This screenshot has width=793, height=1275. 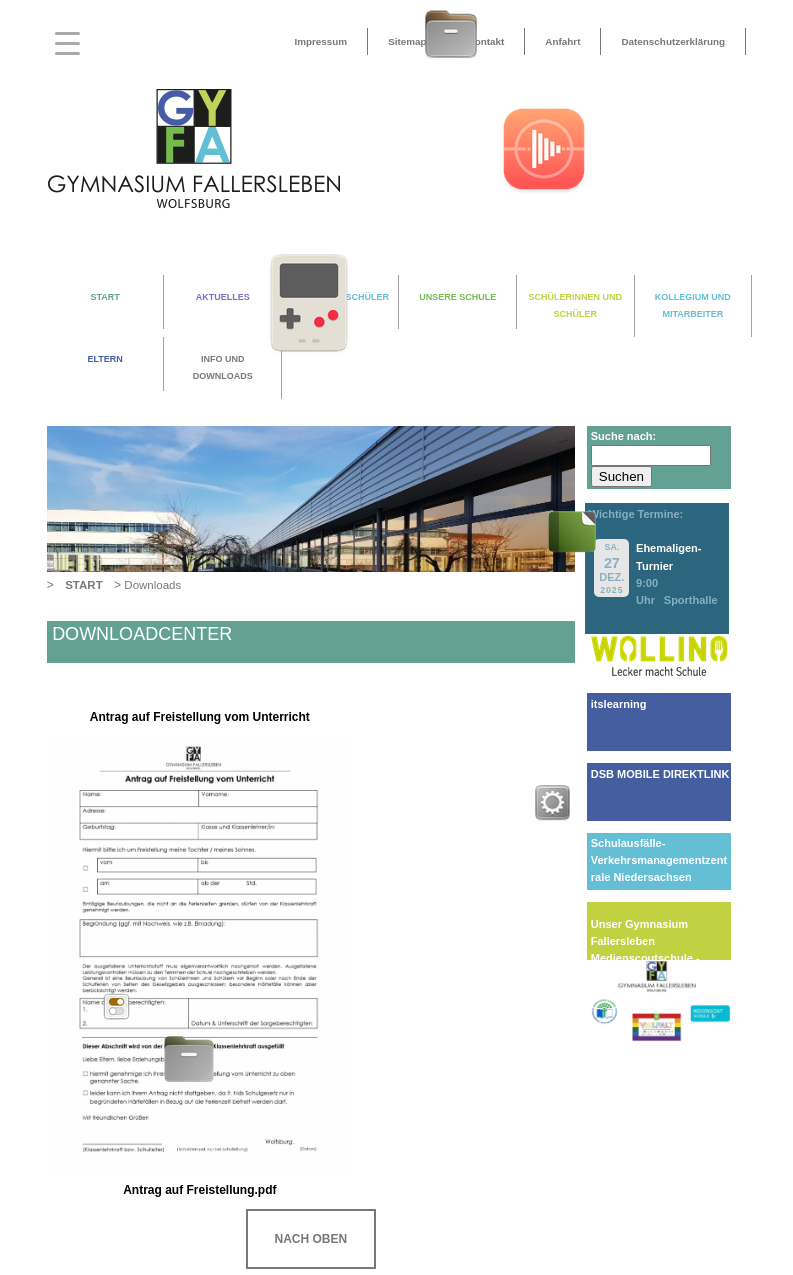 I want to click on open the file manager, so click(x=451, y=34).